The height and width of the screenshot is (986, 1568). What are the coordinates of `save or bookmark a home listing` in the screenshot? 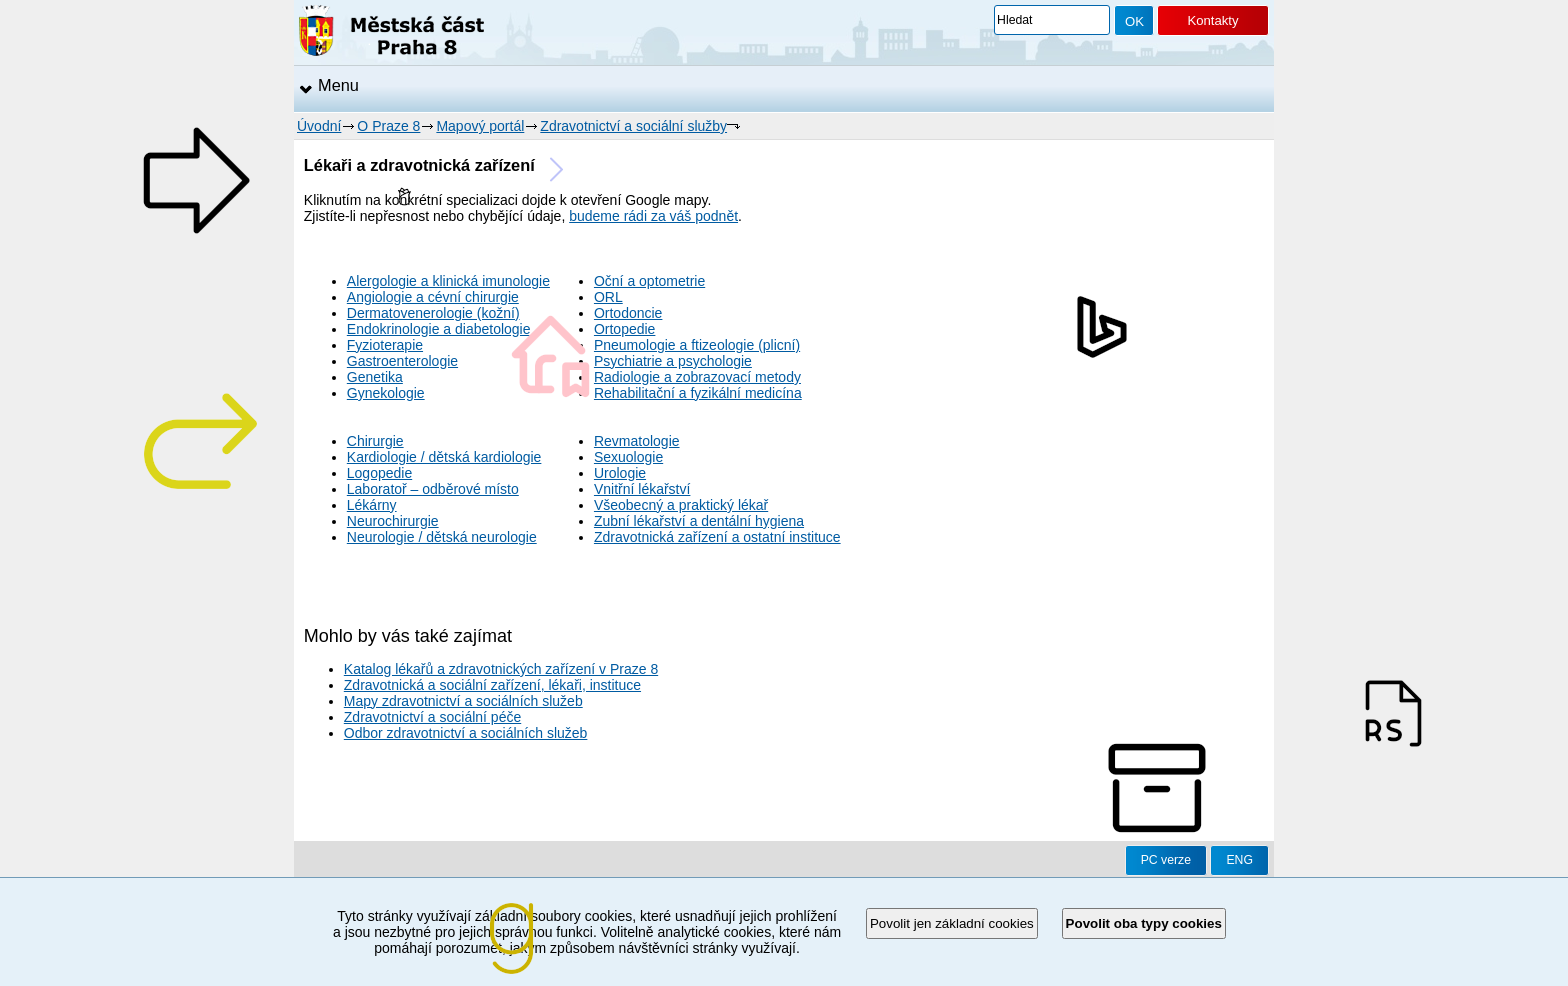 It's located at (550, 354).